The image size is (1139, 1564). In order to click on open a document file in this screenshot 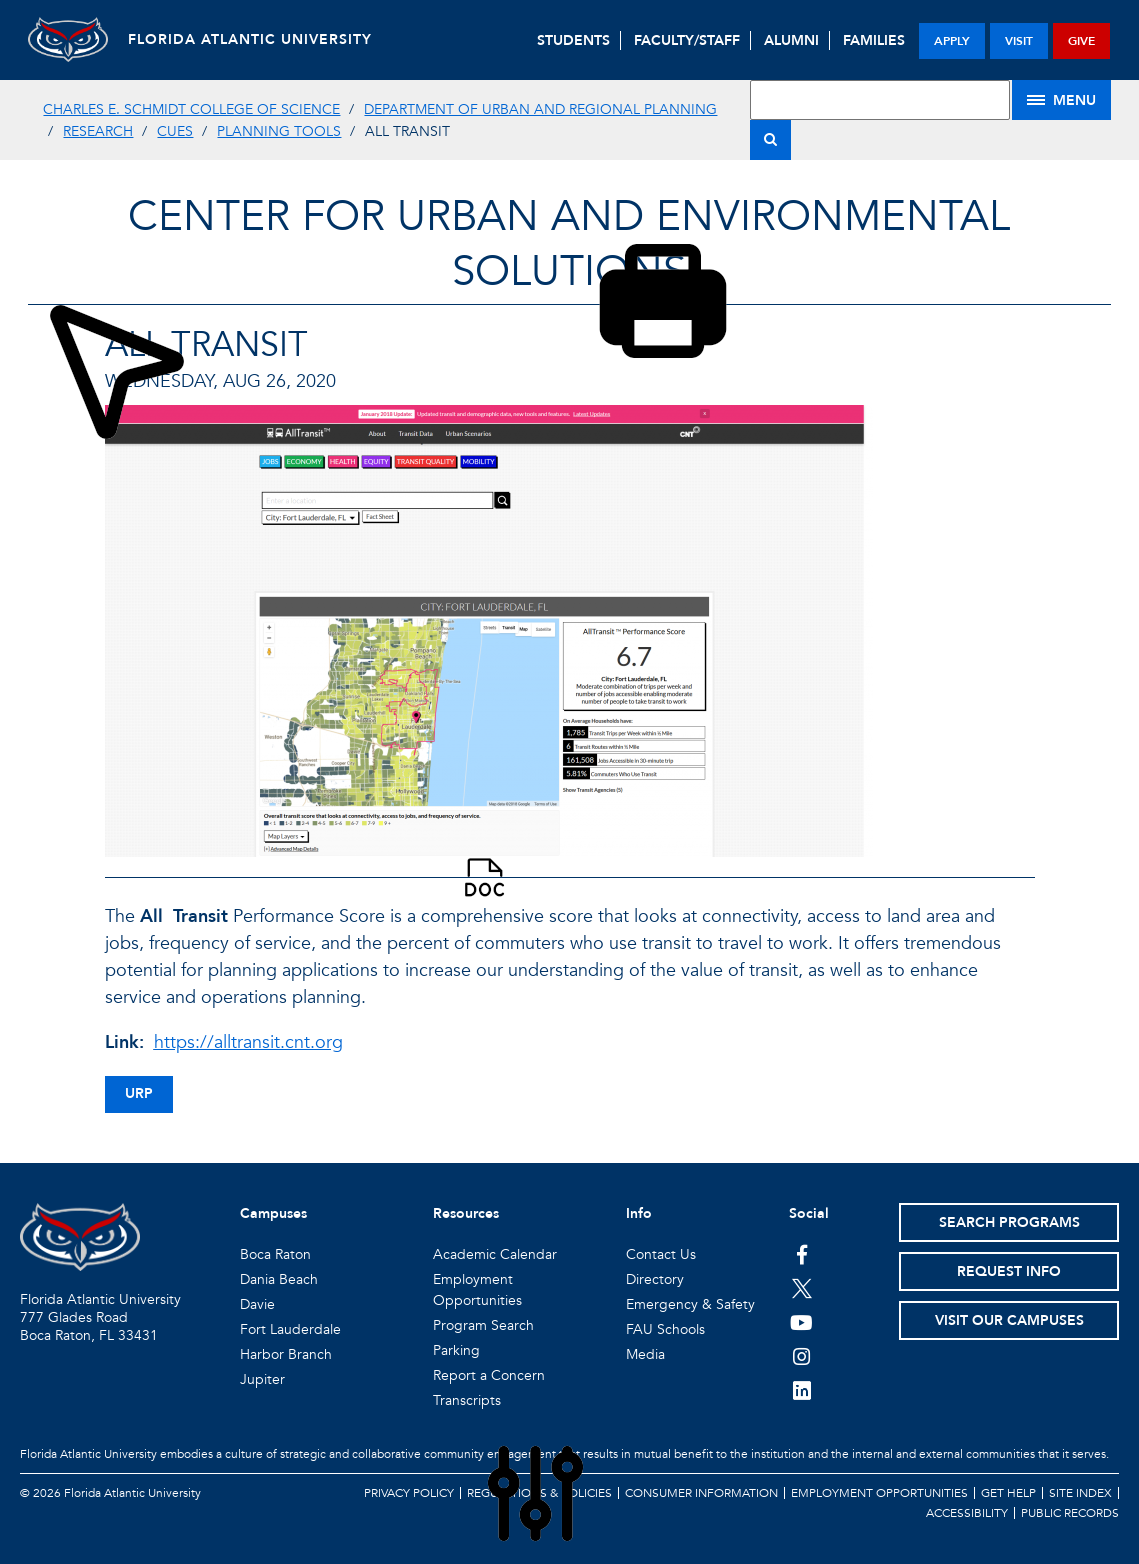, I will do `click(485, 879)`.